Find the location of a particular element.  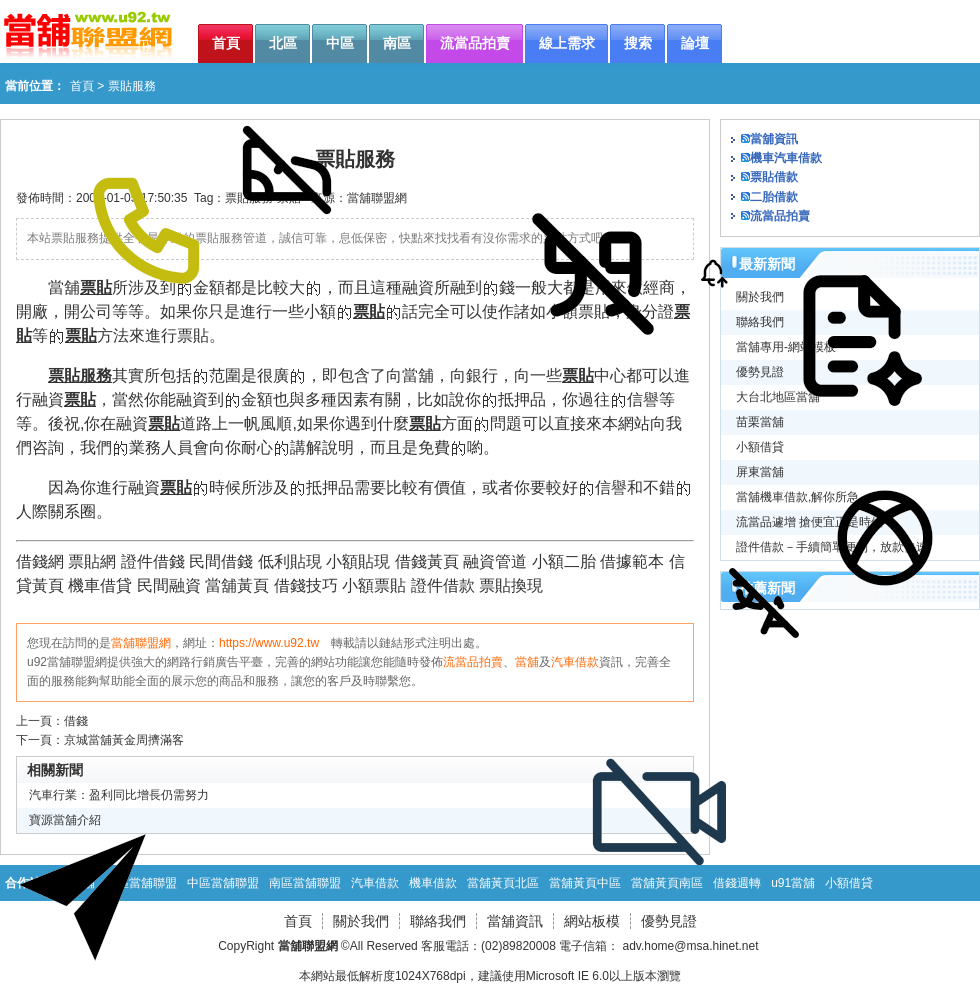

upload or export notification settings is located at coordinates (713, 273).